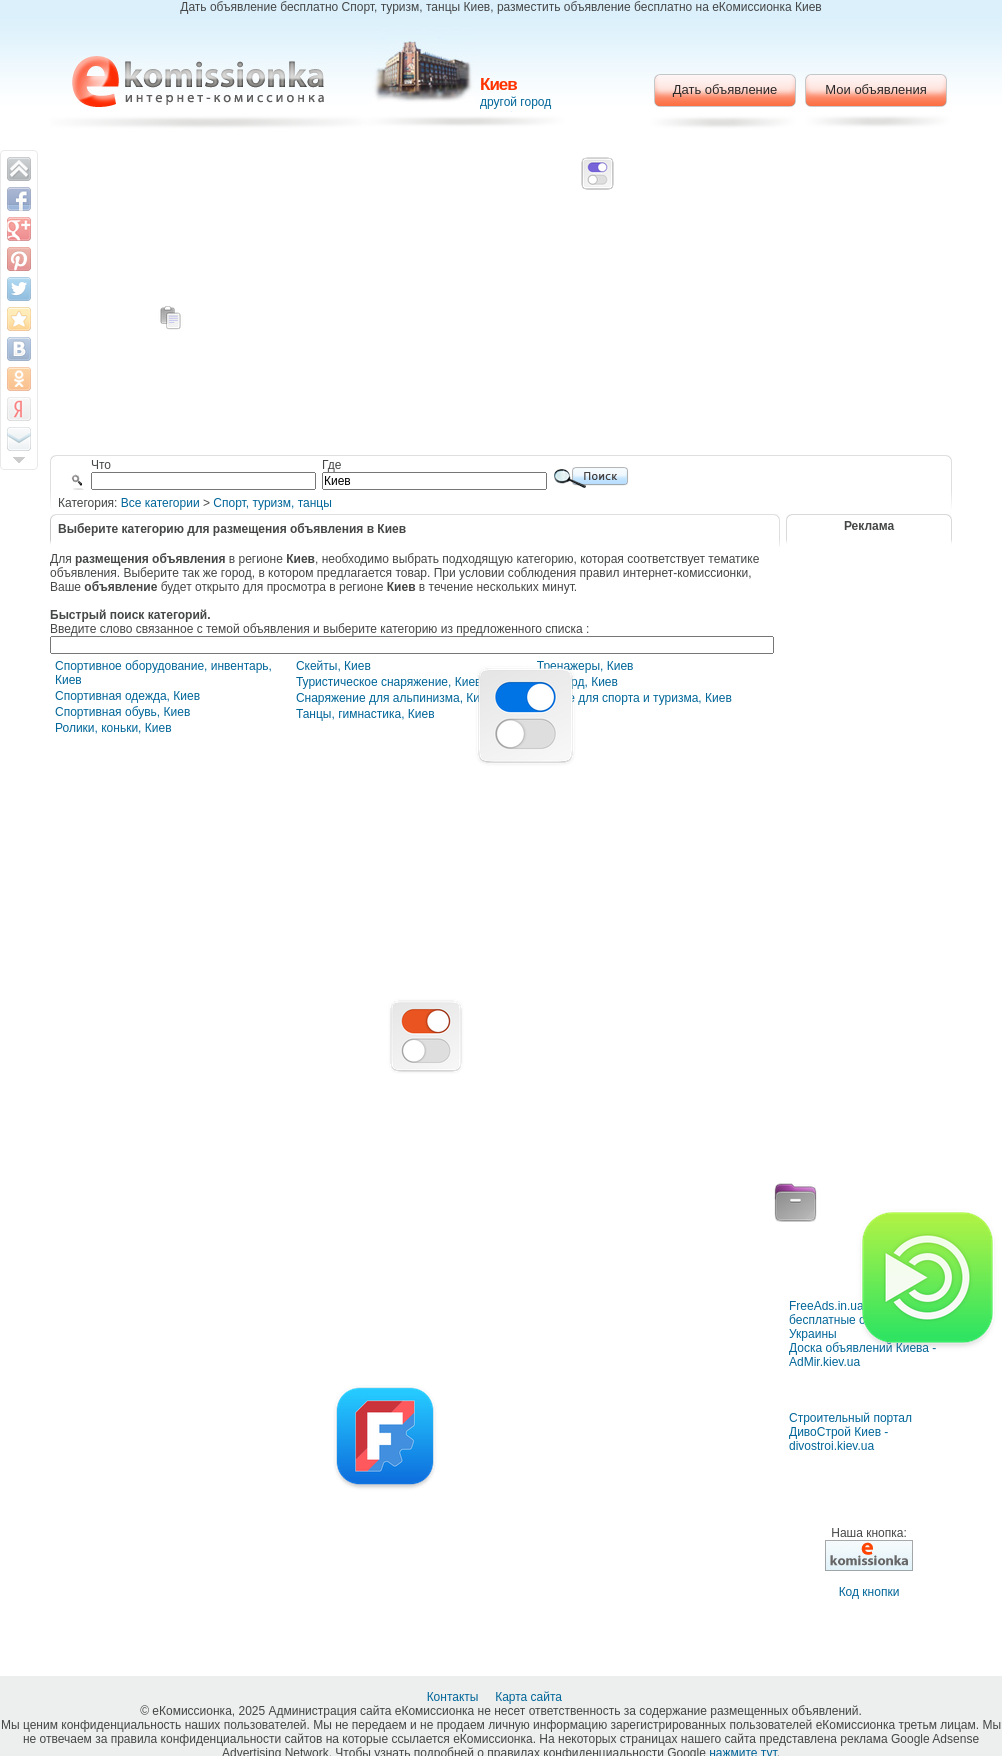  Describe the element at coordinates (597, 173) in the screenshot. I see `open gnome tweaks settings` at that location.